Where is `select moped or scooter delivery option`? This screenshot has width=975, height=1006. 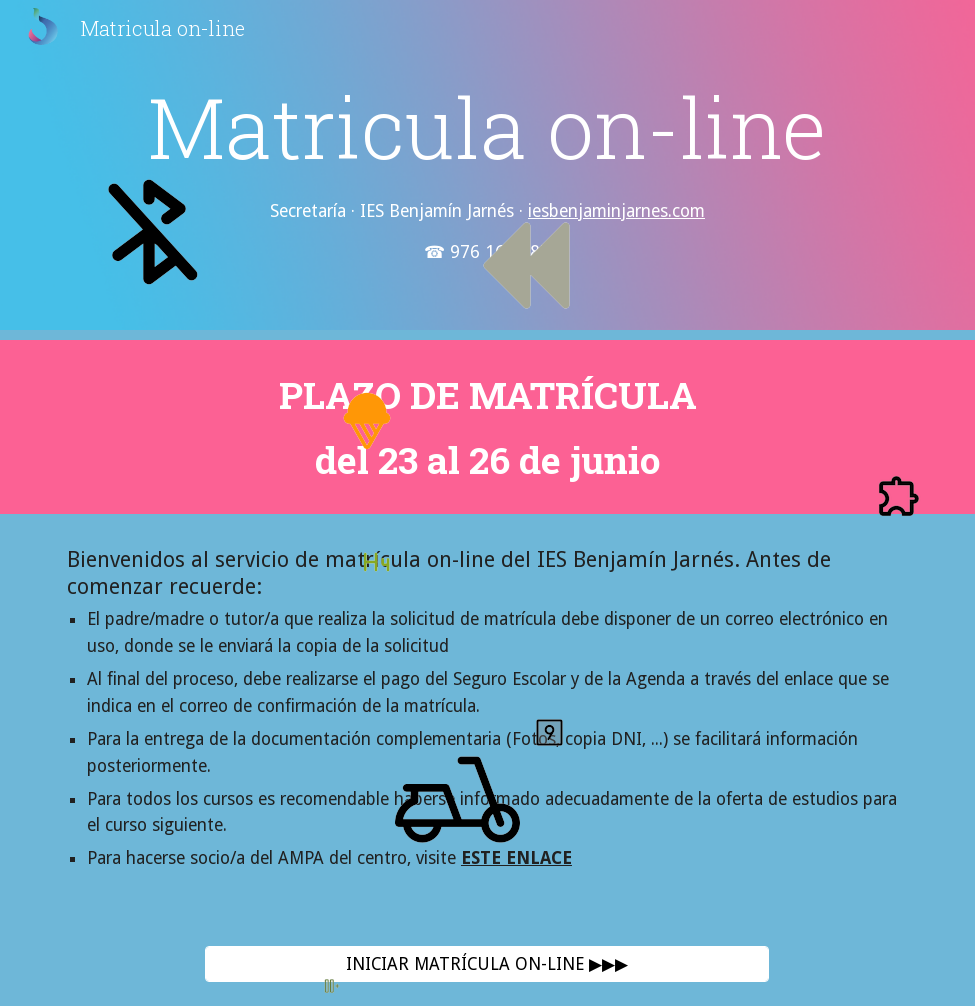 select moped or scooter delivery option is located at coordinates (457, 803).